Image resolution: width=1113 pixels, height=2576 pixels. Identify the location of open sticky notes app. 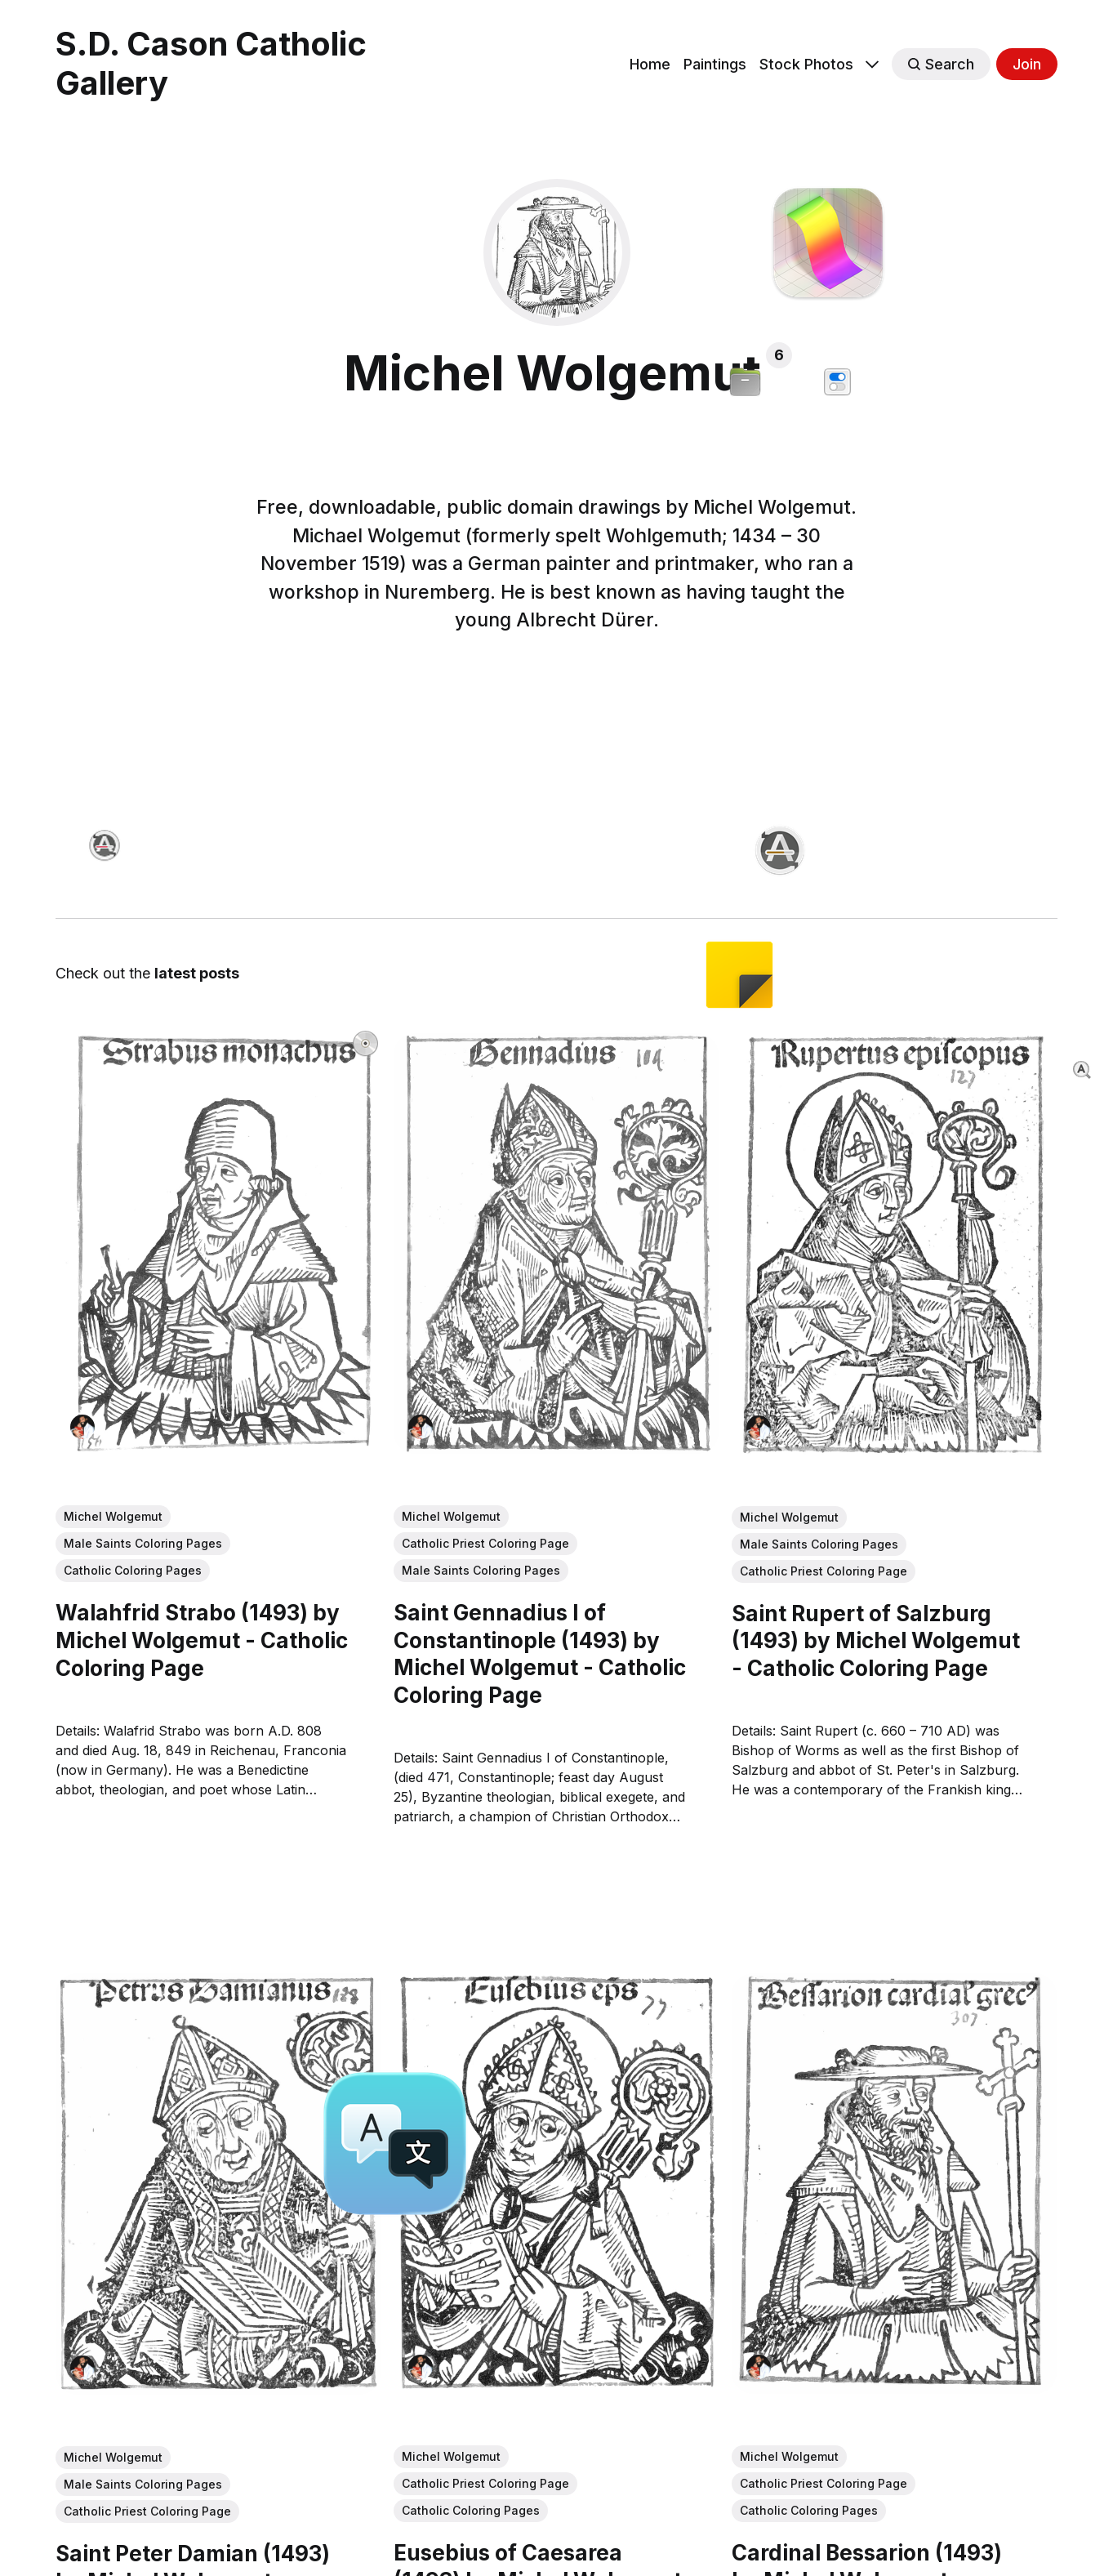
(739, 974).